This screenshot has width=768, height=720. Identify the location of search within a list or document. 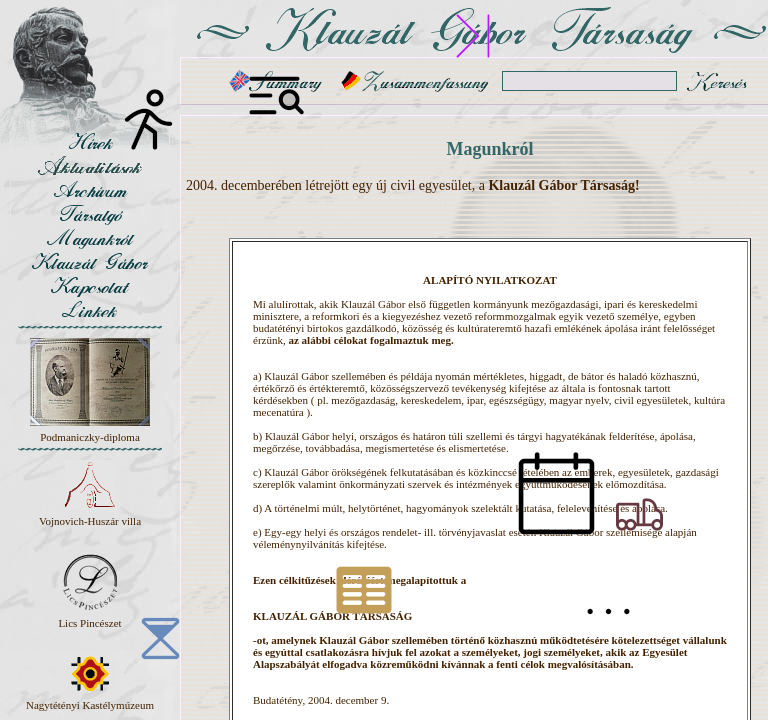
(274, 95).